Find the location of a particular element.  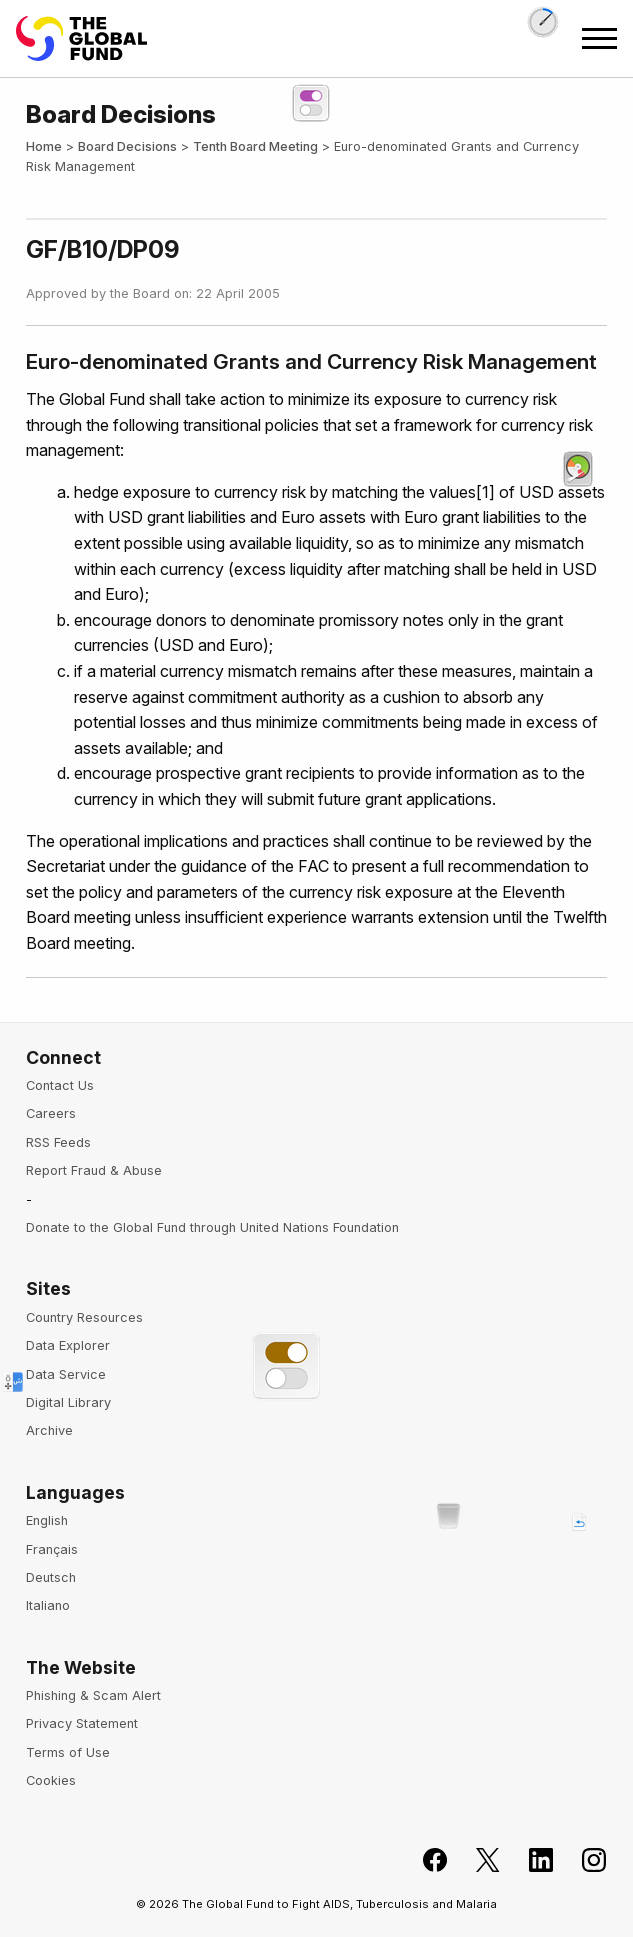

open unity tweak tool settings is located at coordinates (286, 1365).